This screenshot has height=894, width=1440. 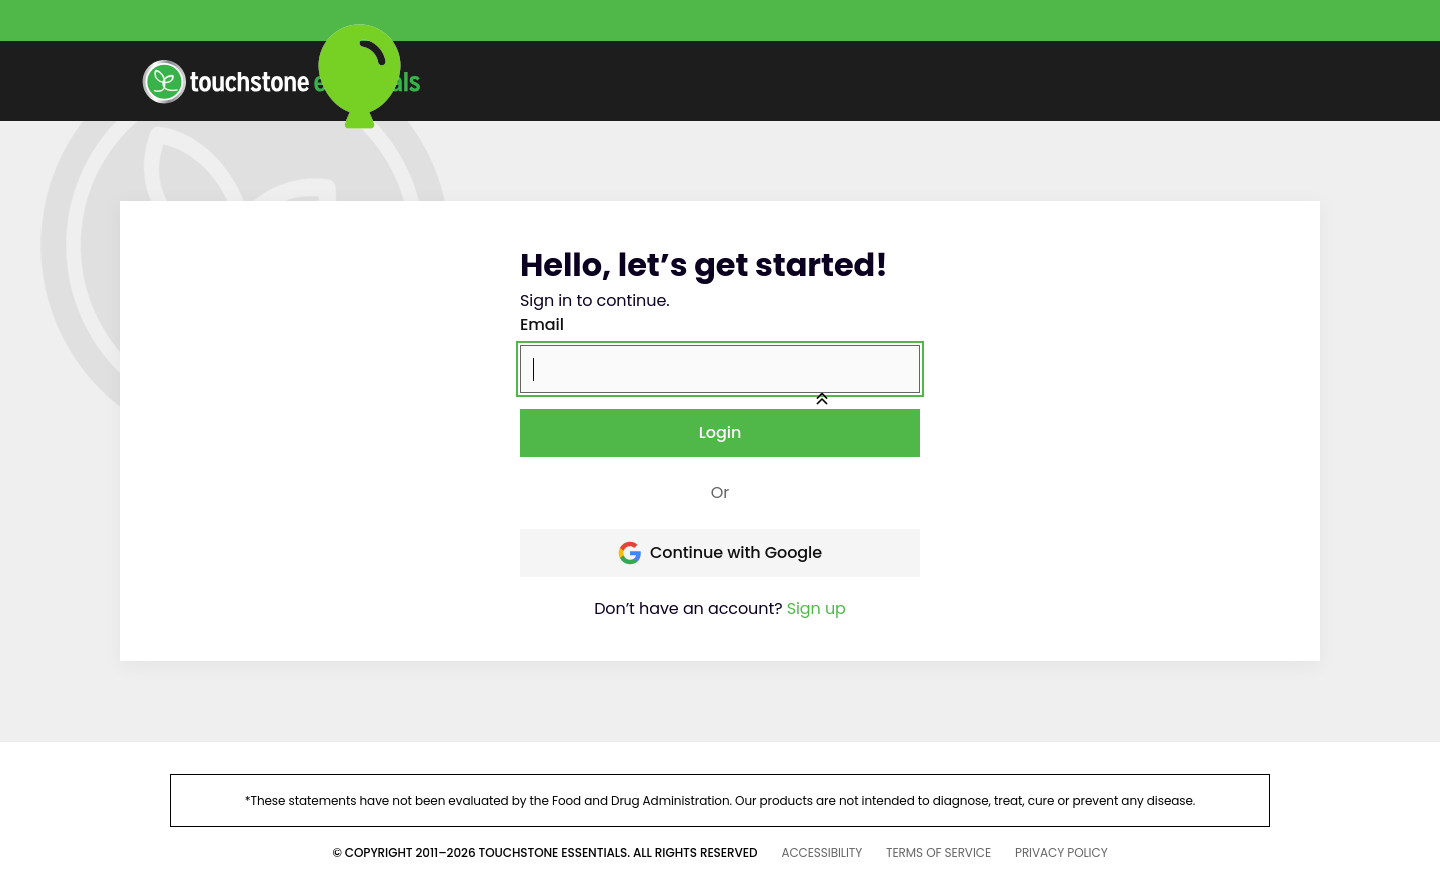 I want to click on view celebration or birthday events, so click(x=359, y=76).